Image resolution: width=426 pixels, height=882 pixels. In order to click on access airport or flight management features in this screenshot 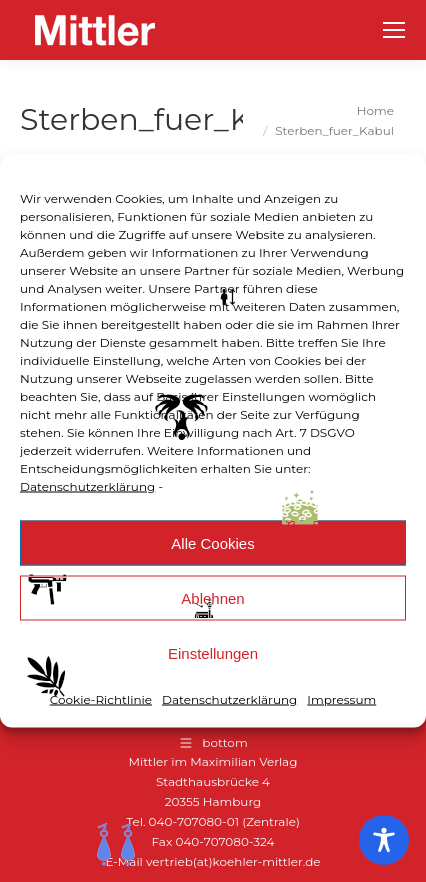, I will do `click(204, 609)`.